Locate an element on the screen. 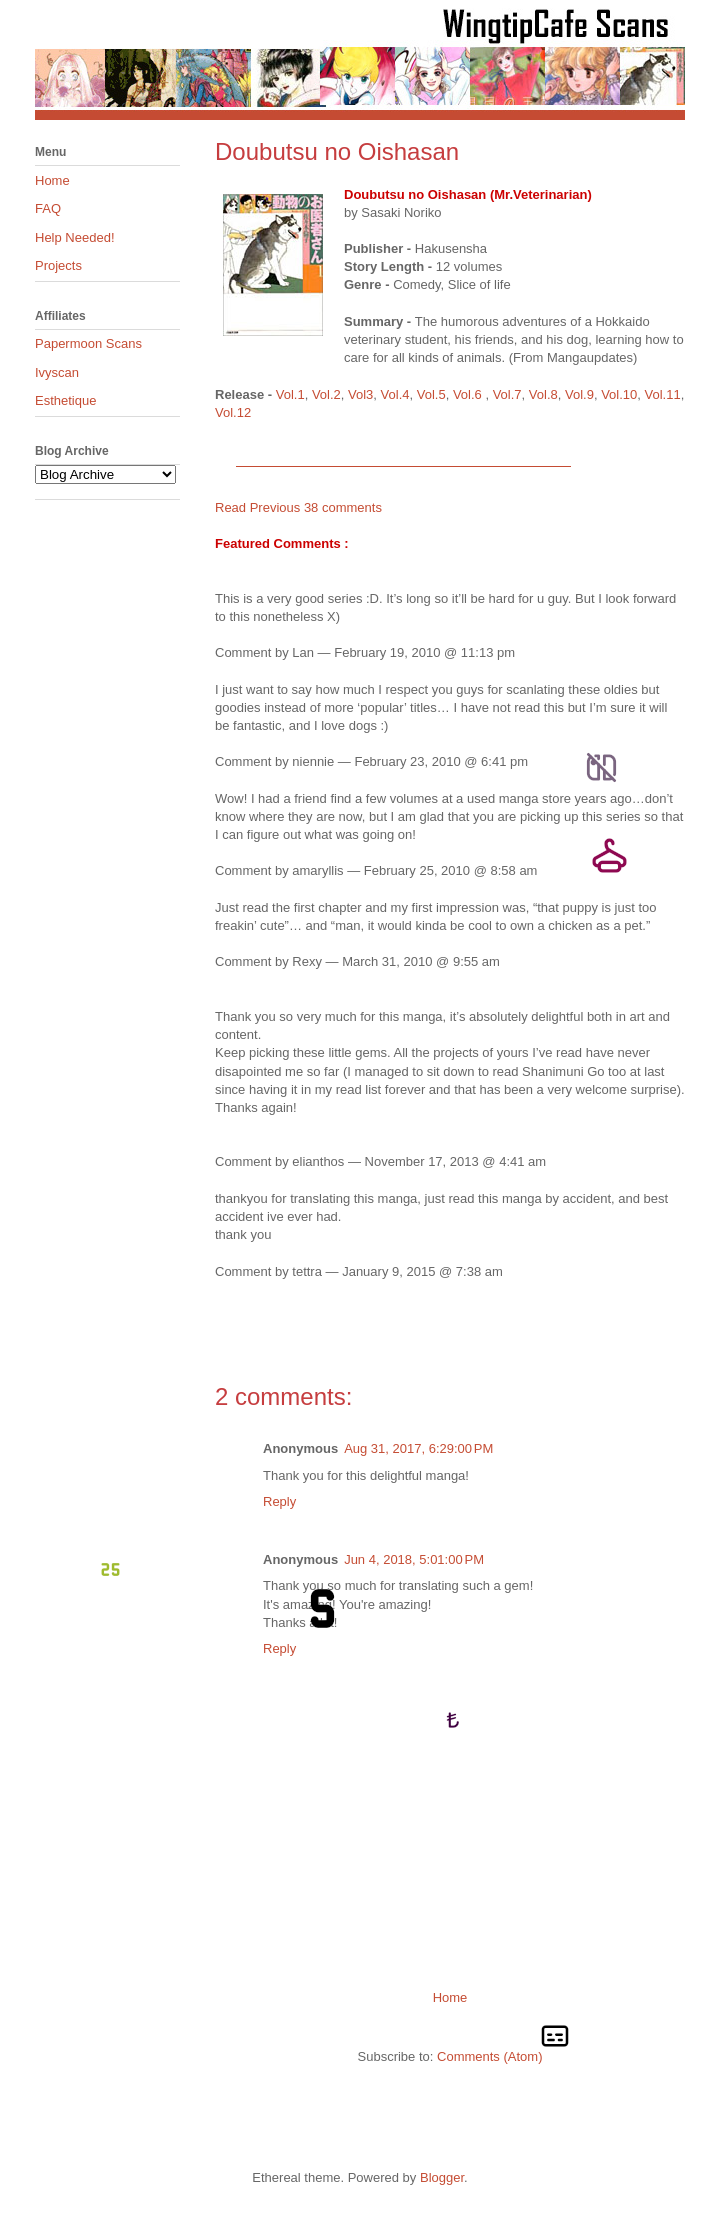  indicates price or payment in turkish lira is located at coordinates (452, 1720).